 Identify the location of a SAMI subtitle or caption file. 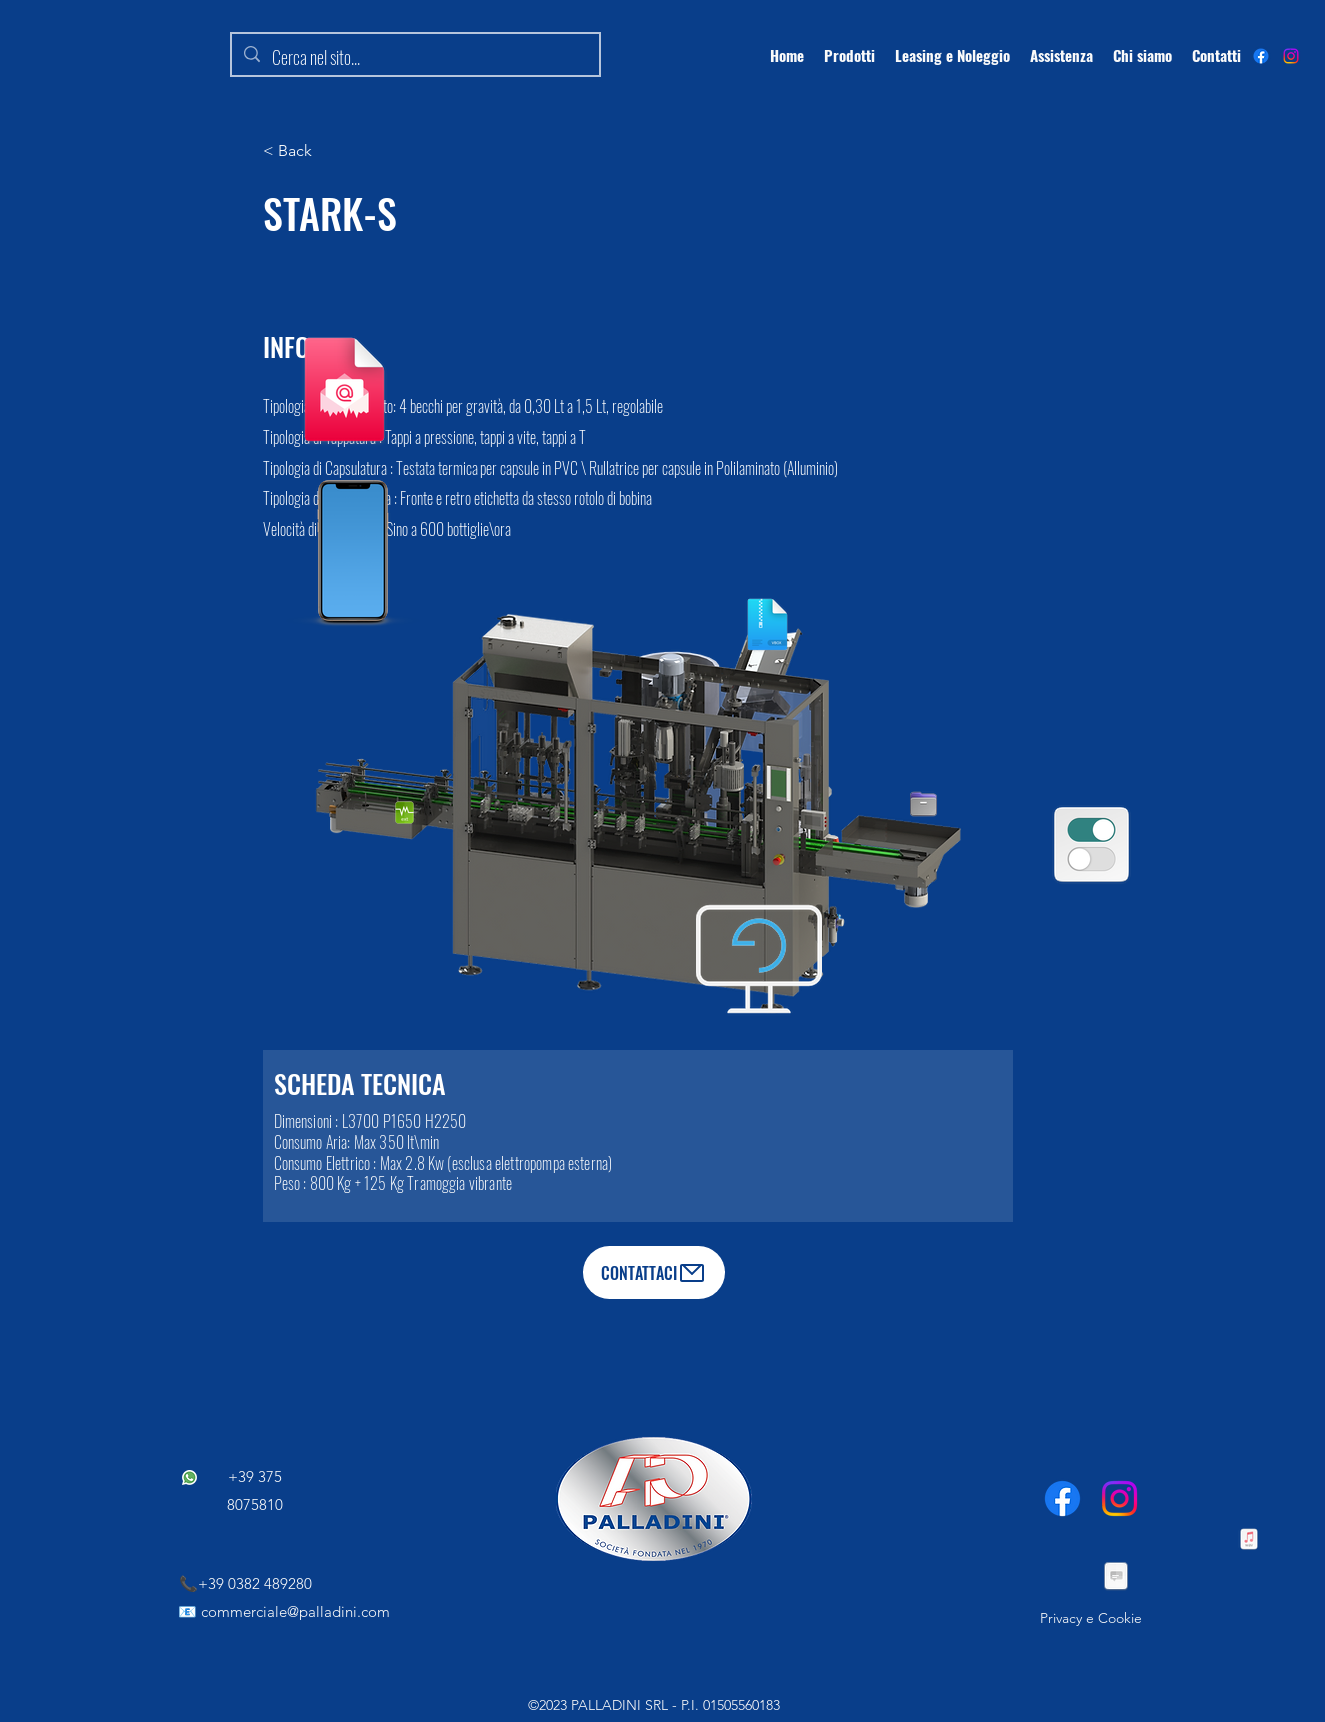
(1116, 1576).